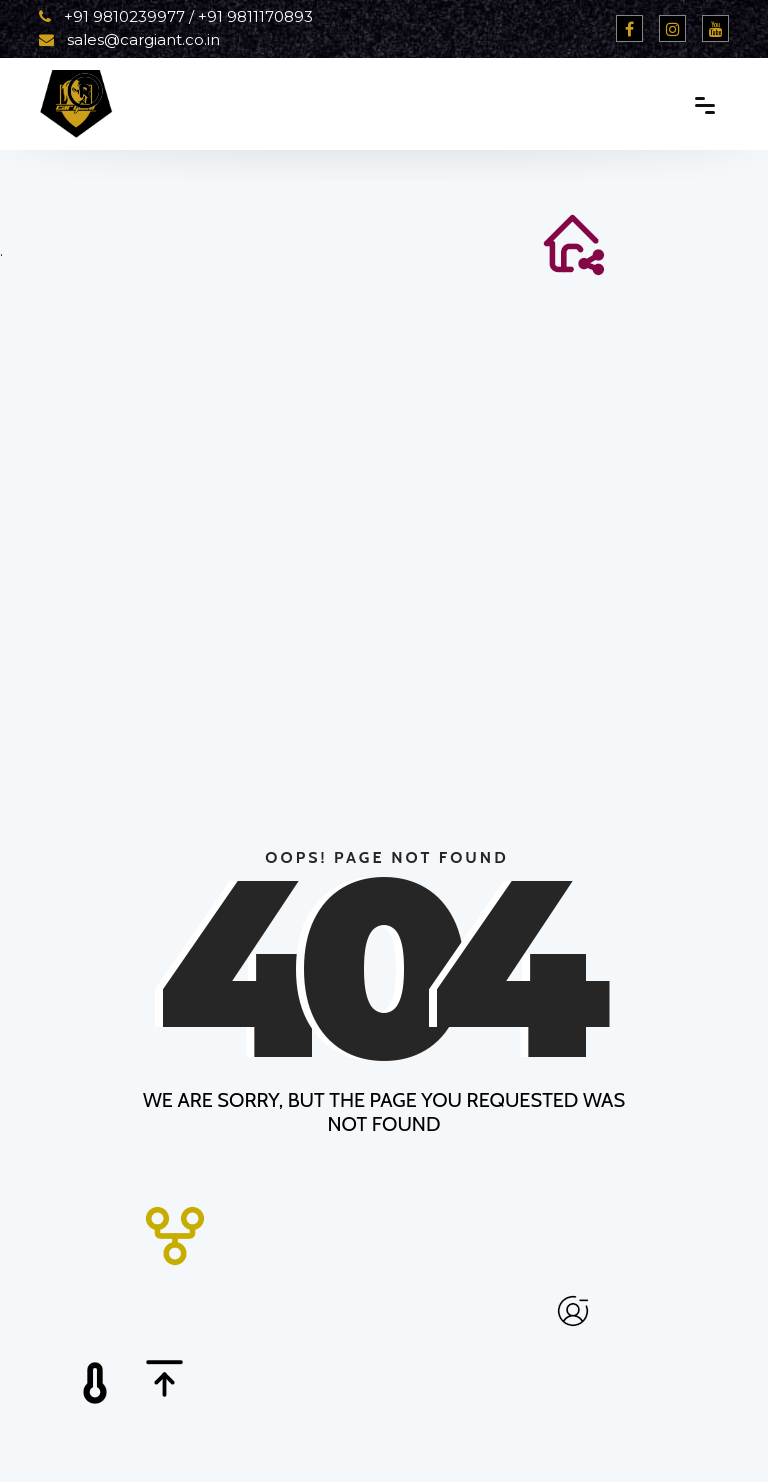 This screenshot has height=1482, width=768. Describe the element at coordinates (95, 1383) in the screenshot. I see `indicates maximum temperature level` at that location.